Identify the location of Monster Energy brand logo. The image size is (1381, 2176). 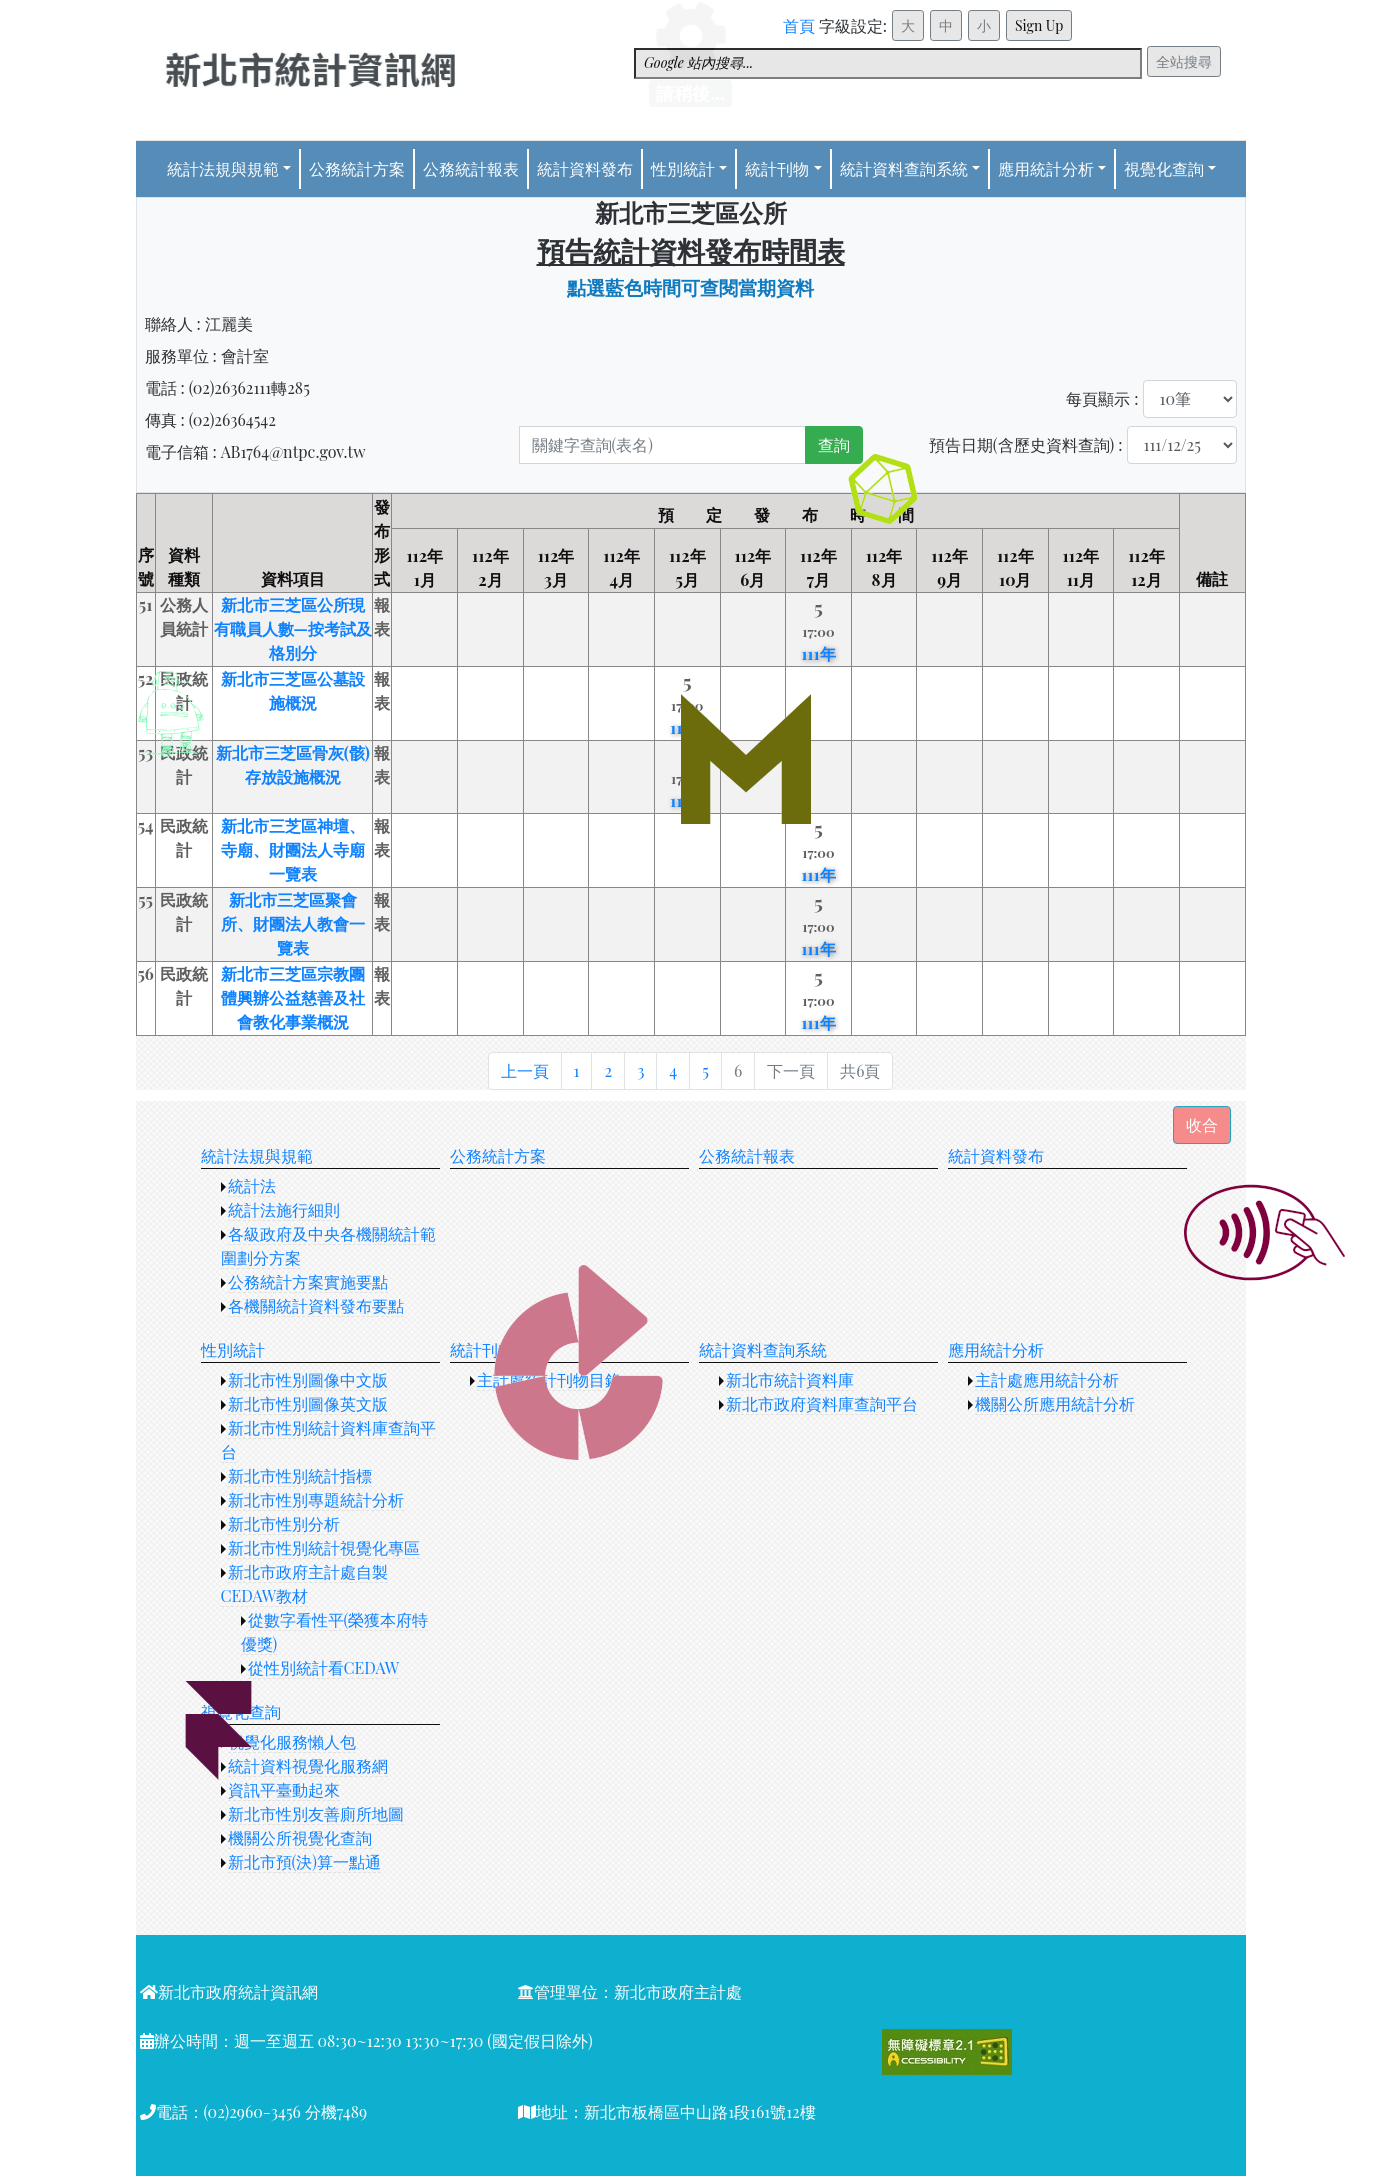
(746, 759).